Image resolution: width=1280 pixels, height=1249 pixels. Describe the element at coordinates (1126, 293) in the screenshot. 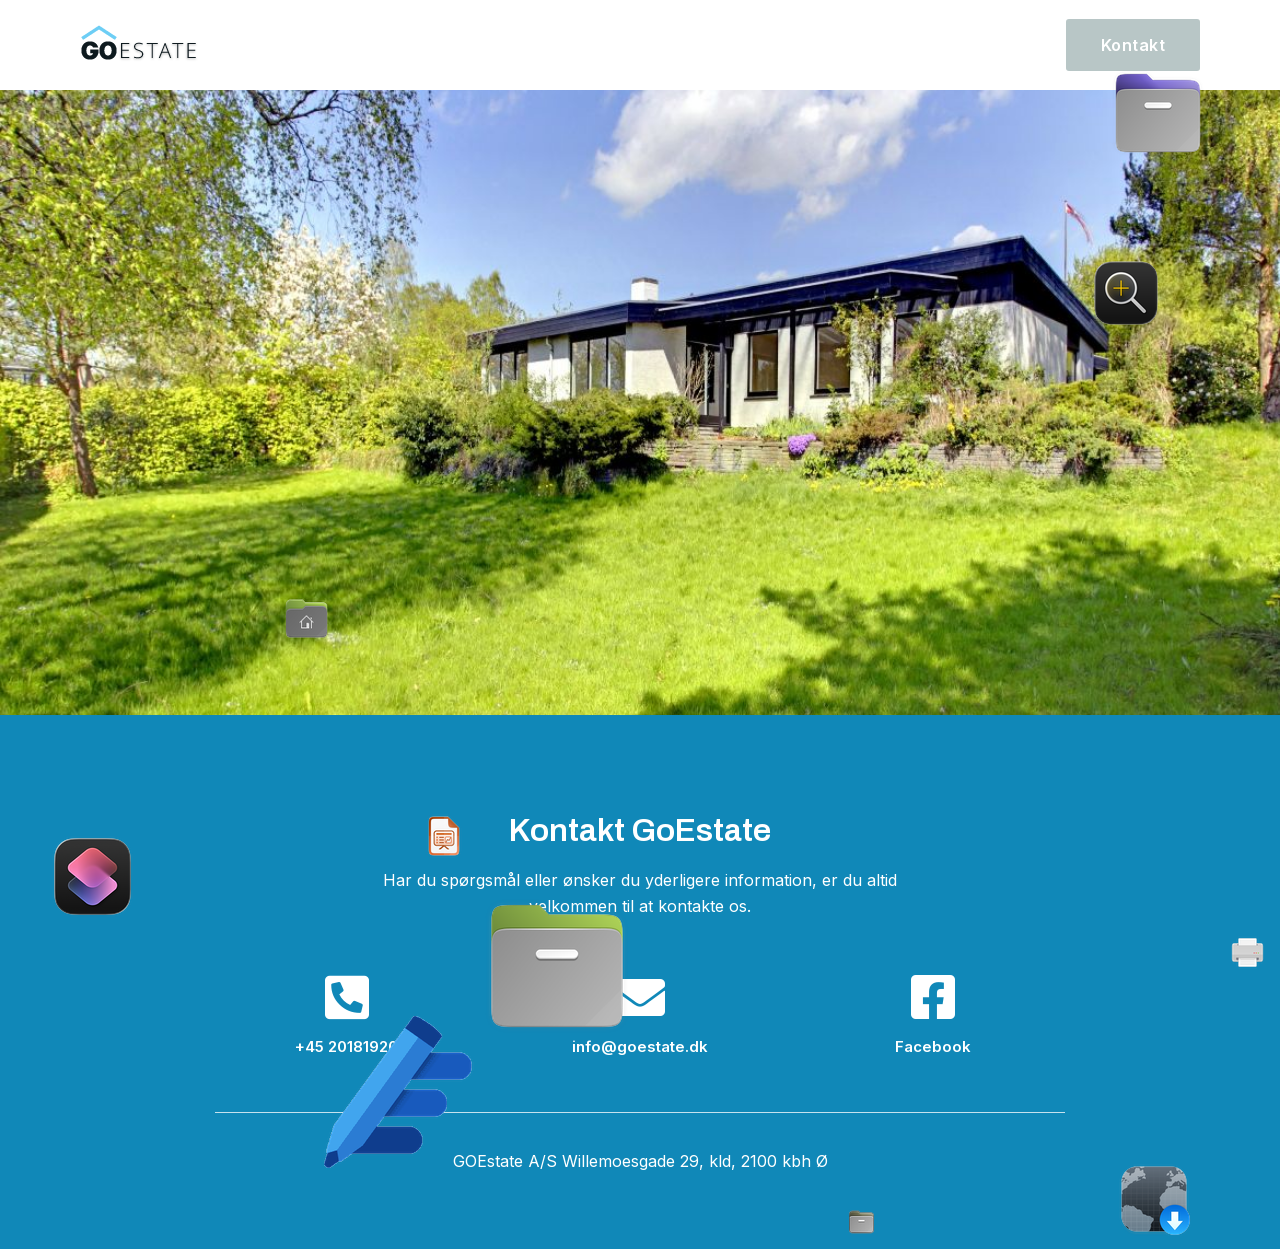

I see `open the magnifier accessibility app` at that location.